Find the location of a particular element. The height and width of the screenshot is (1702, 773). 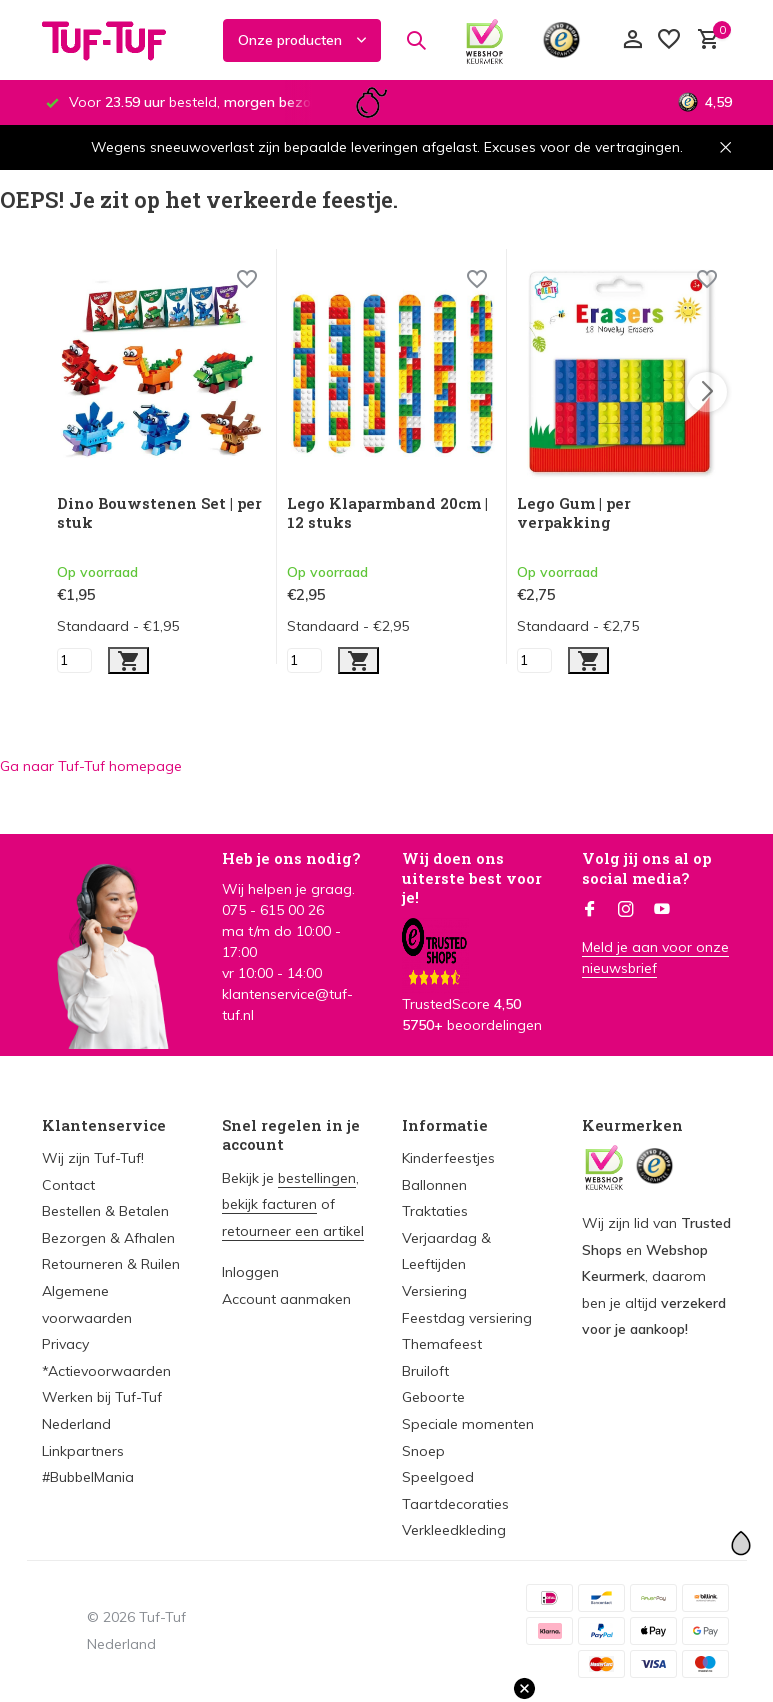

close or dismiss a modal or dialog is located at coordinates (524, 1688).